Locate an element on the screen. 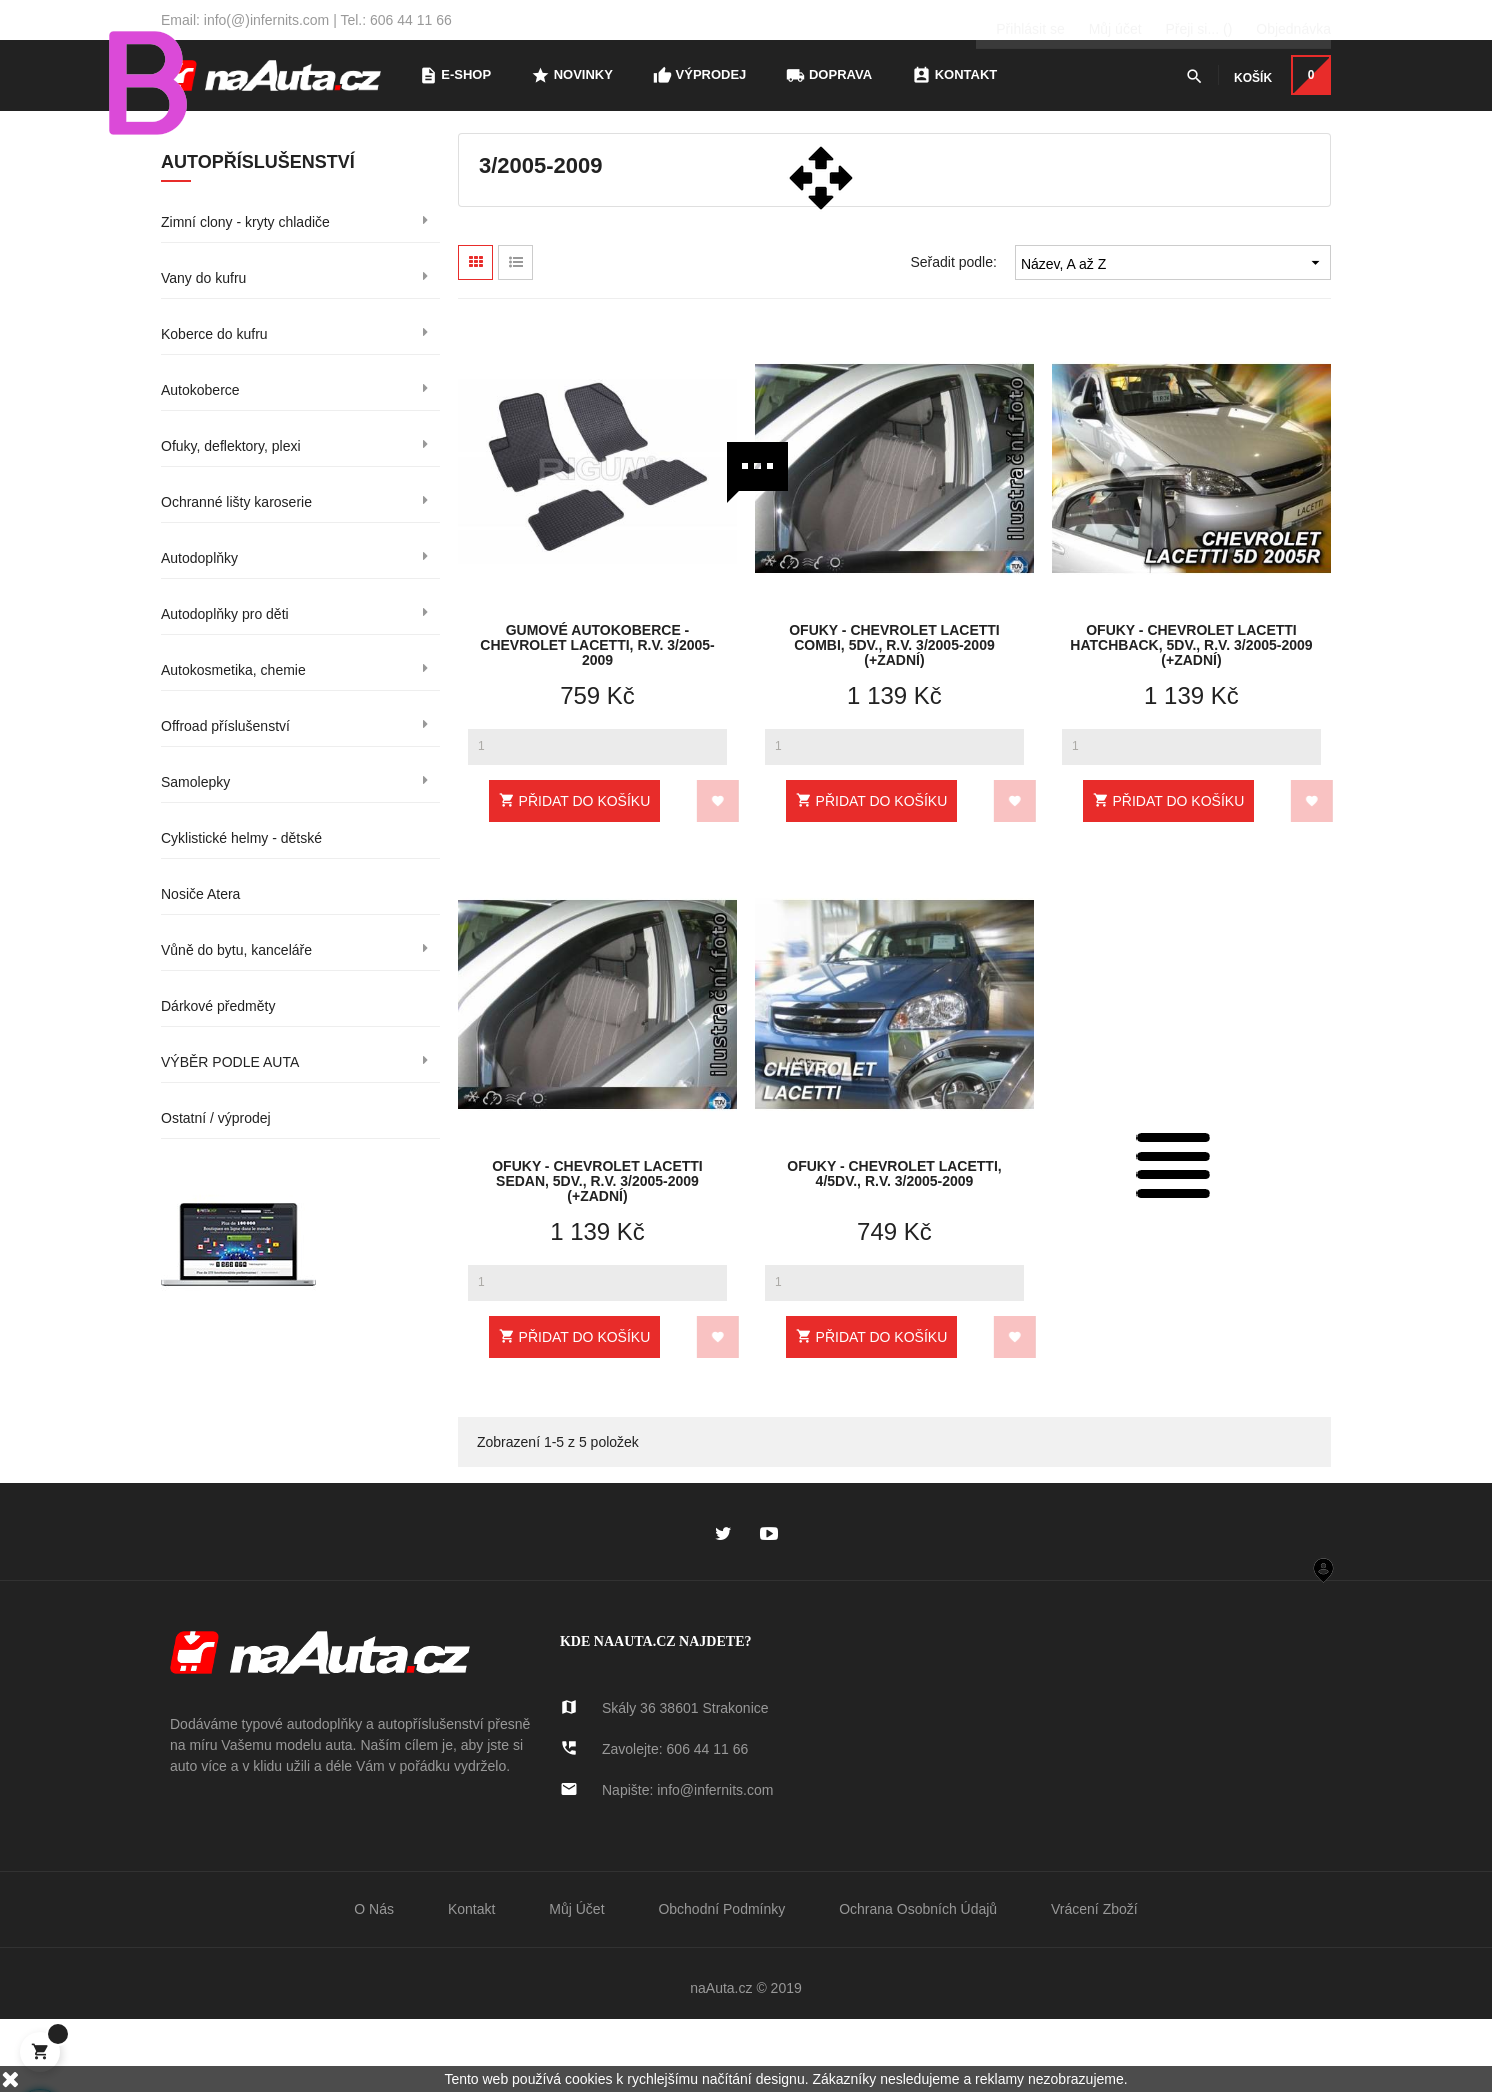 The image size is (1492, 2092). view a person's location on the map is located at coordinates (1323, 1570).